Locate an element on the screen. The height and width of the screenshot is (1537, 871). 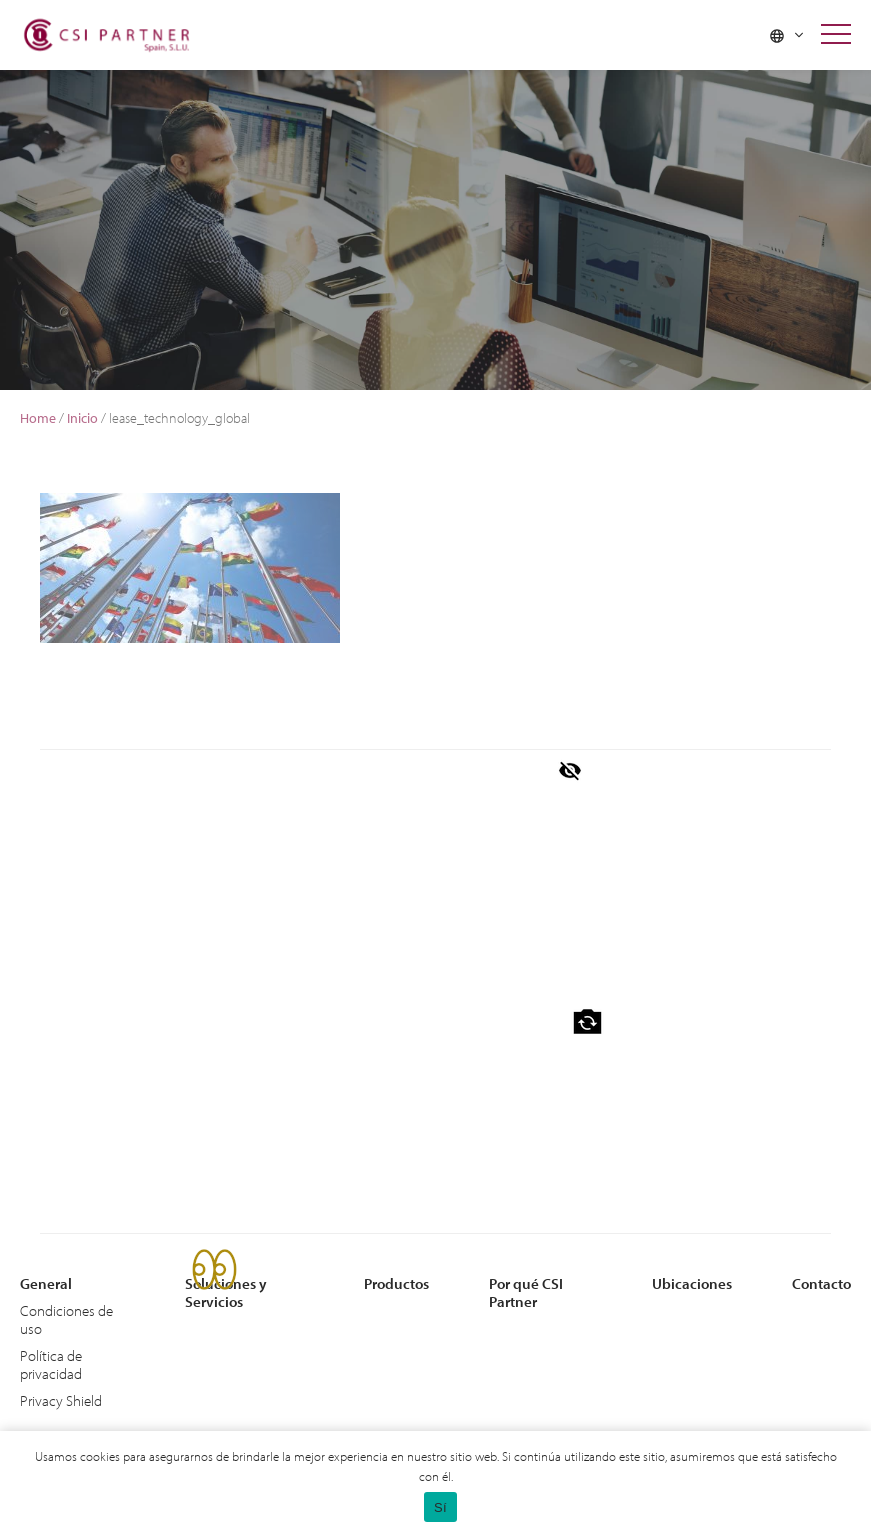
view who has seen your content is located at coordinates (214, 1269).